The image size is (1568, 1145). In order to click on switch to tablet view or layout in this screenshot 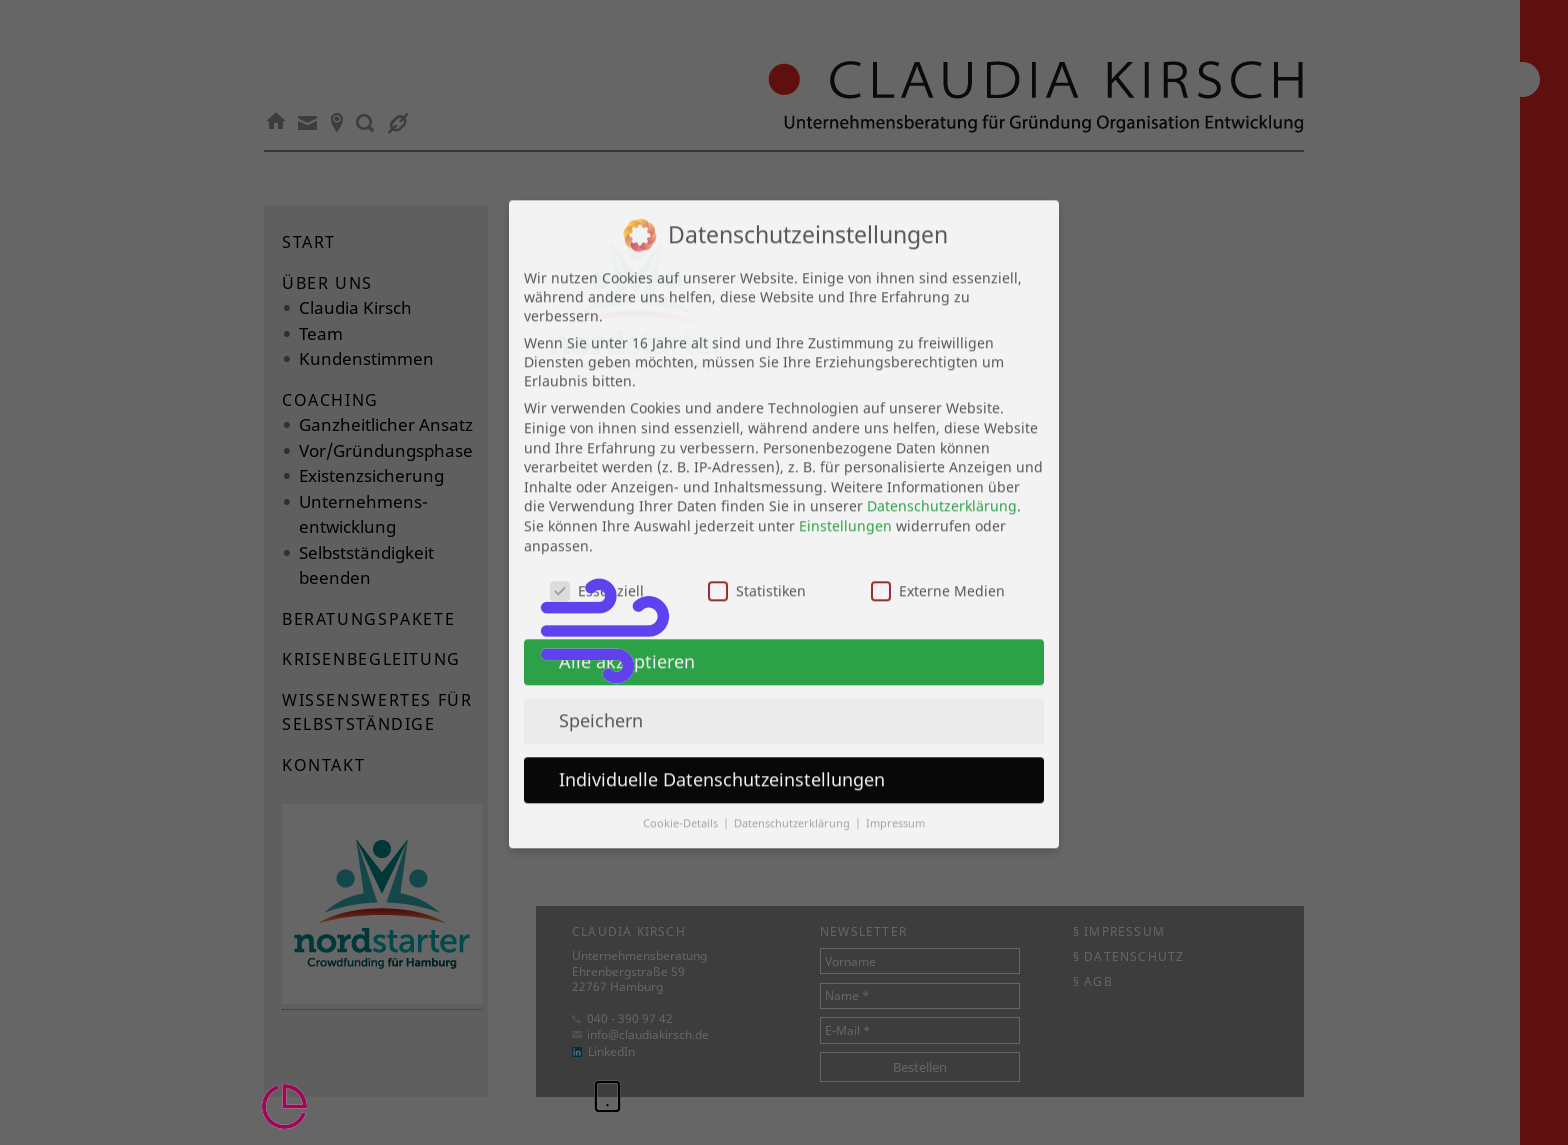, I will do `click(607, 1096)`.